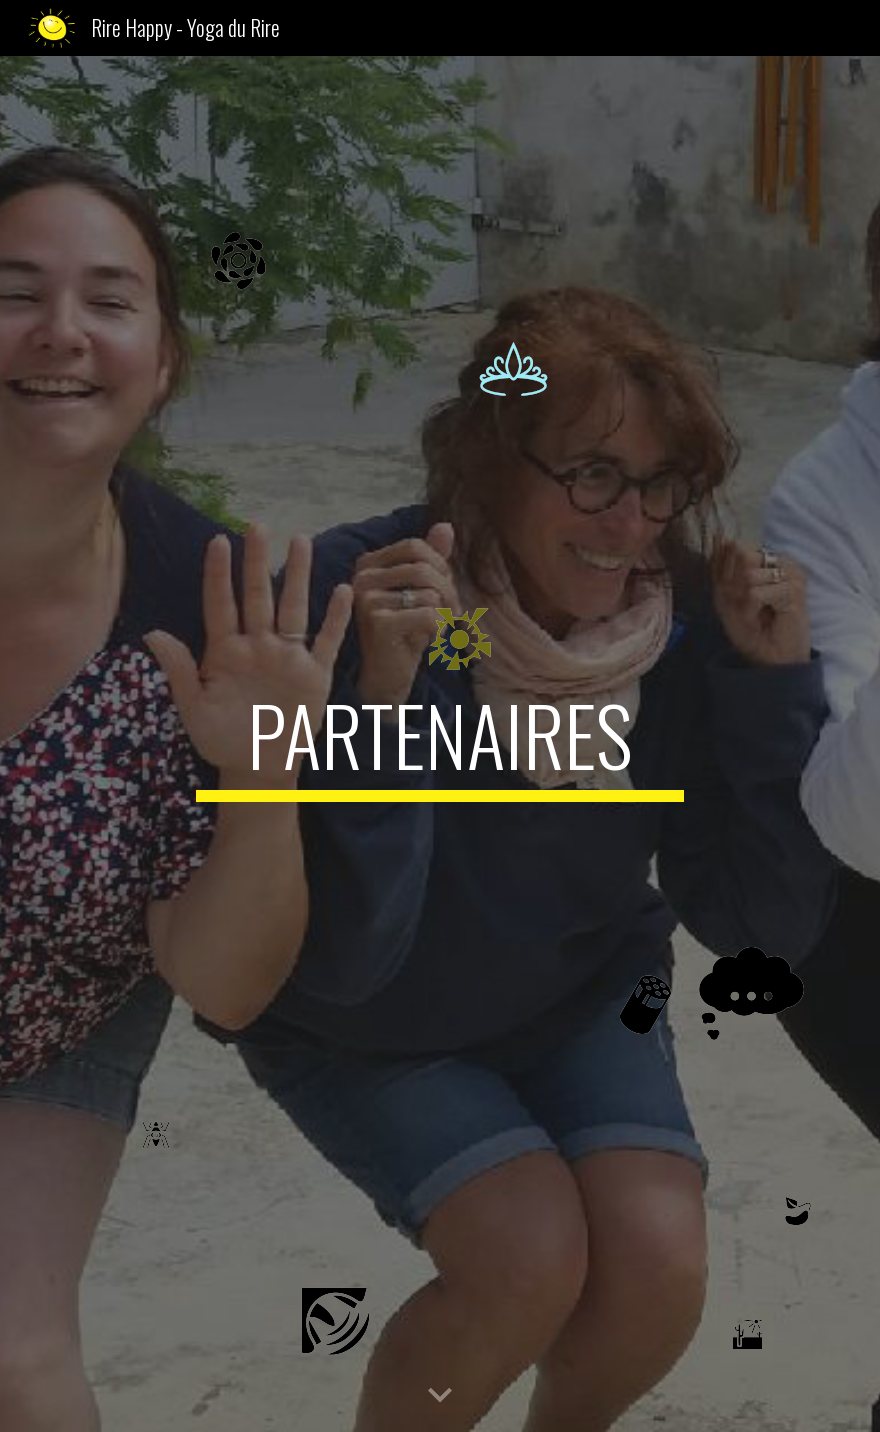 The height and width of the screenshot is (1432, 880). Describe the element at coordinates (747, 1334) in the screenshot. I see `indicates desert or arid climate zone` at that location.